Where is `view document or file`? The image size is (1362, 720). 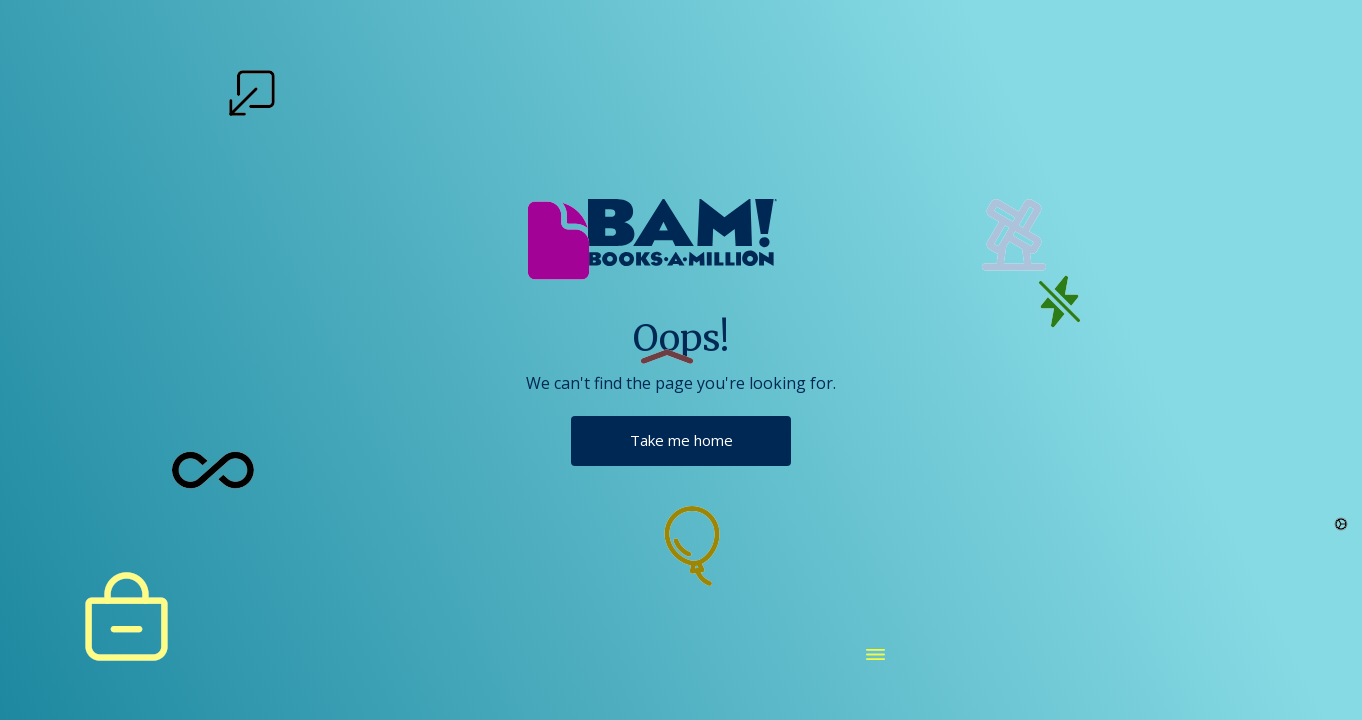 view document or file is located at coordinates (558, 240).